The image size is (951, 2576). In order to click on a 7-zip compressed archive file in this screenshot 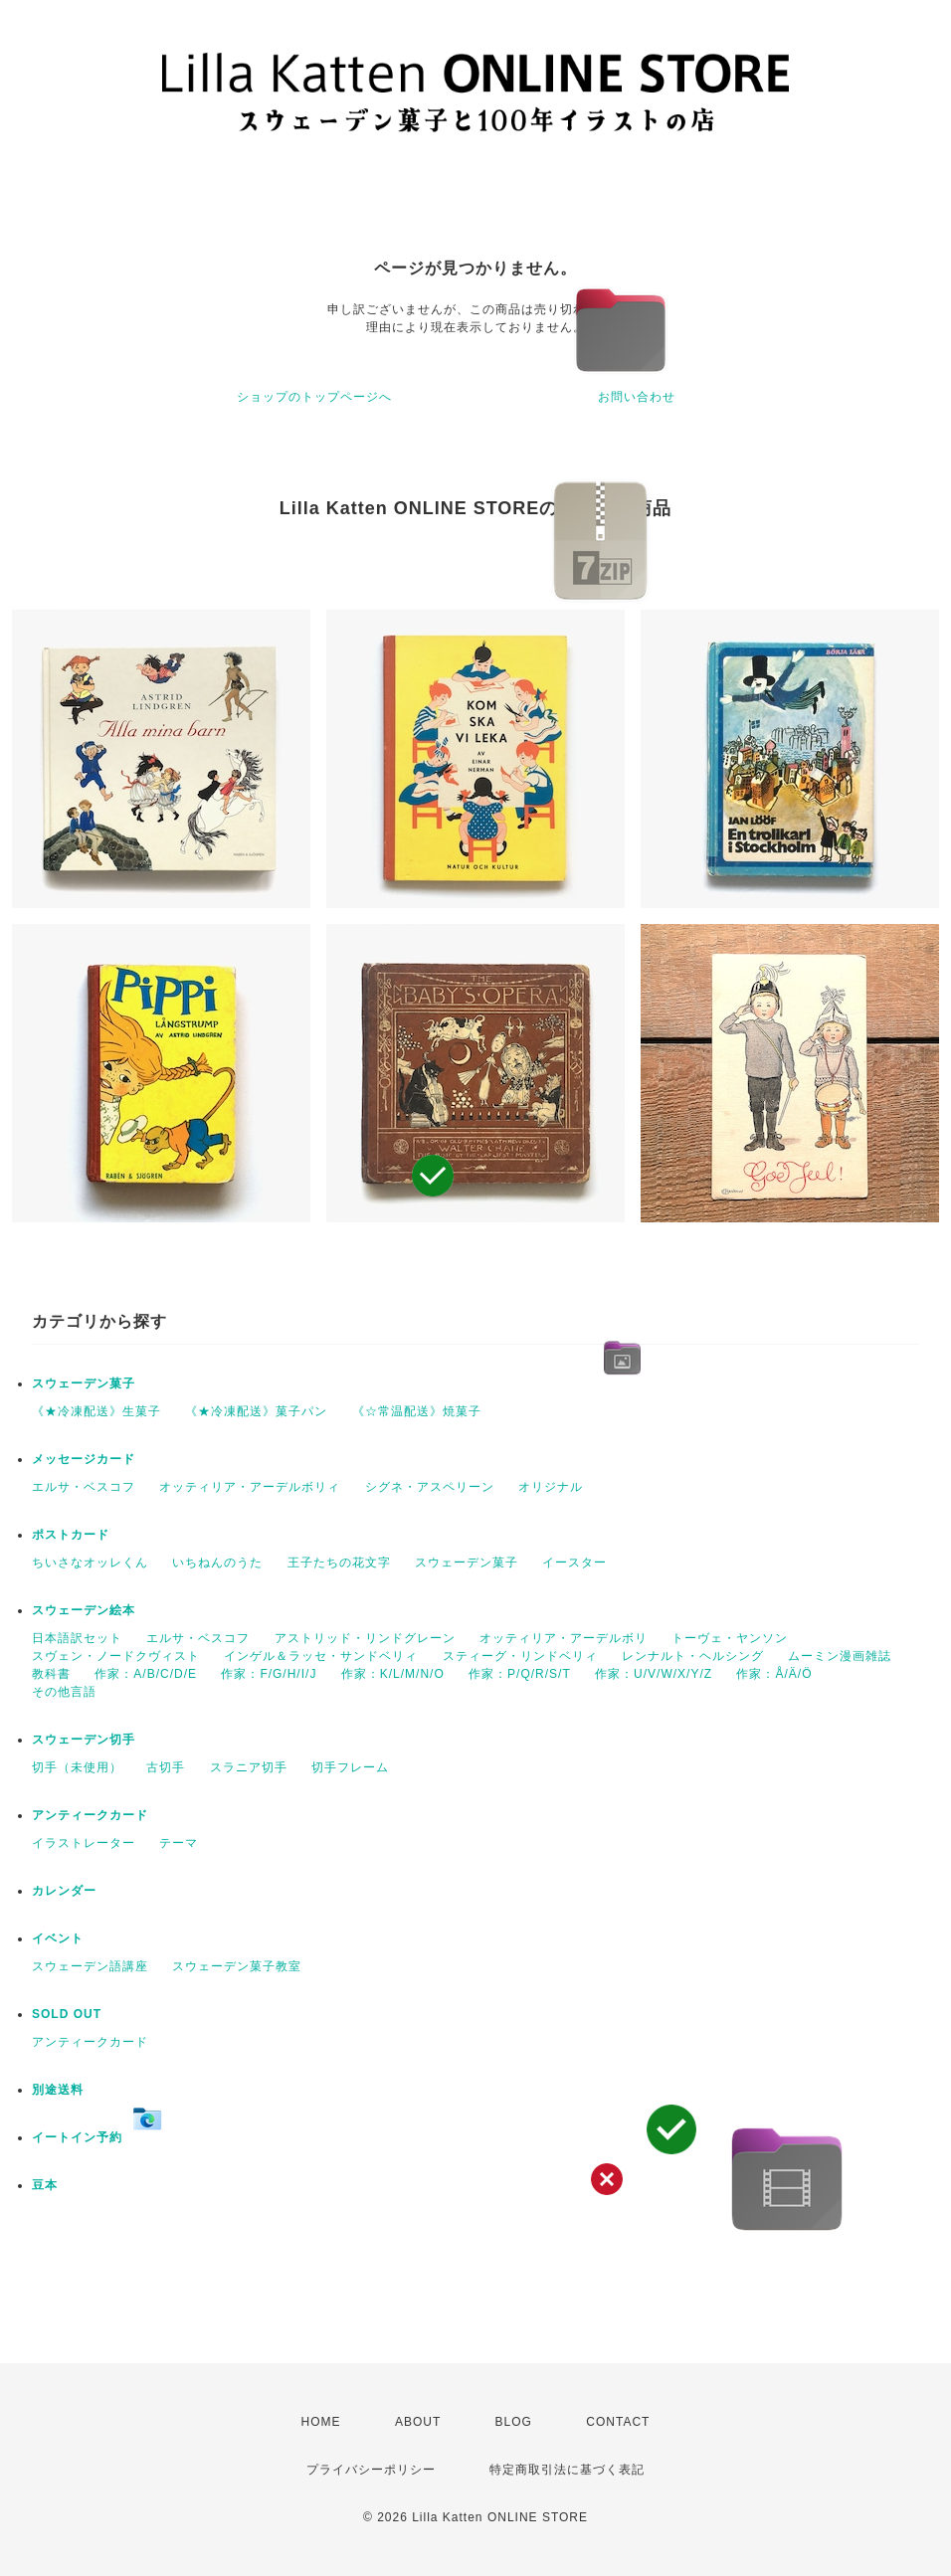, I will do `click(600, 540)`.